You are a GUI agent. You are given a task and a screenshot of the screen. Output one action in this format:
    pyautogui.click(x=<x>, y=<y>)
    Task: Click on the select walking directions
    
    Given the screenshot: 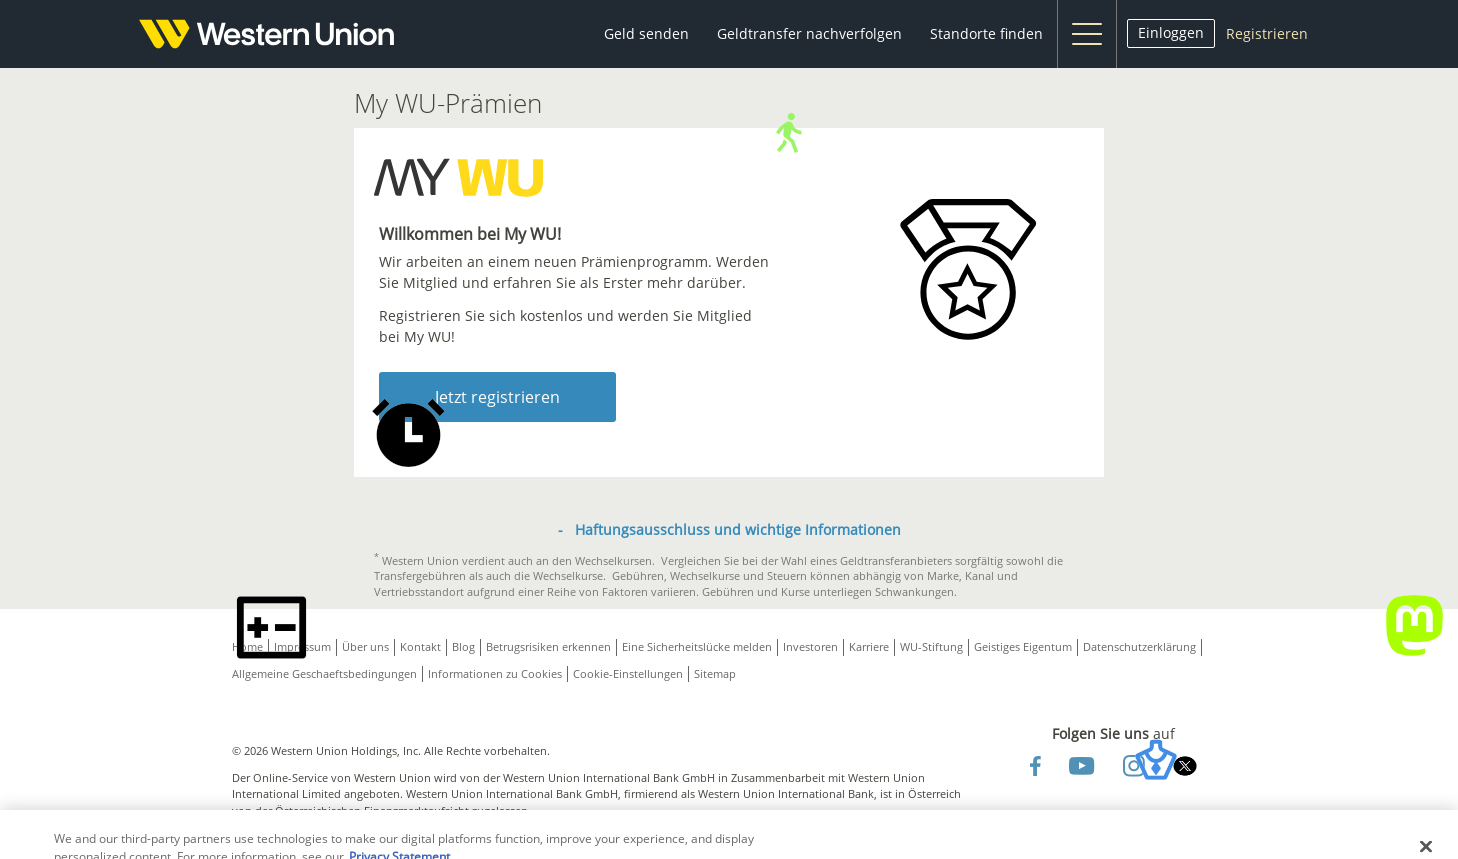 What is the action you would take?
    pyautogui.click(x=788, y=132)
    